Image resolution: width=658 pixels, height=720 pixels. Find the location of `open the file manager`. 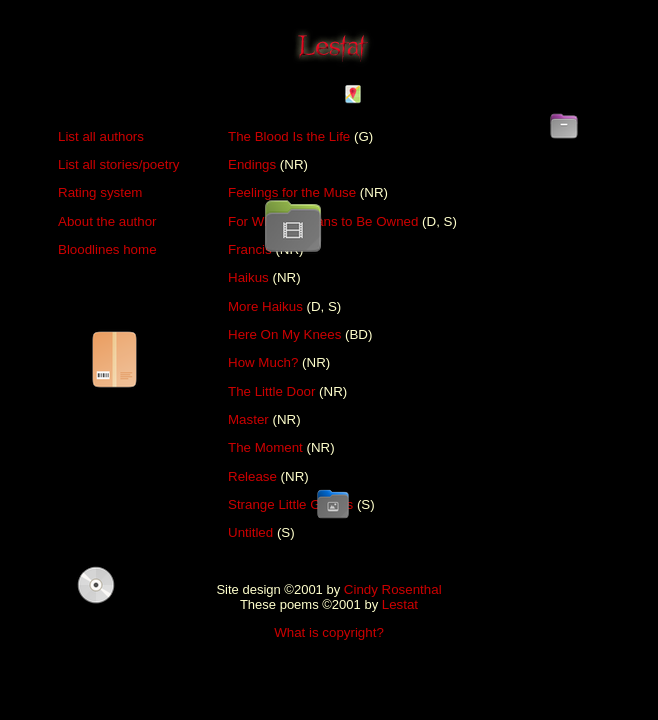

open the file manager is located at coordinates (564, 126).